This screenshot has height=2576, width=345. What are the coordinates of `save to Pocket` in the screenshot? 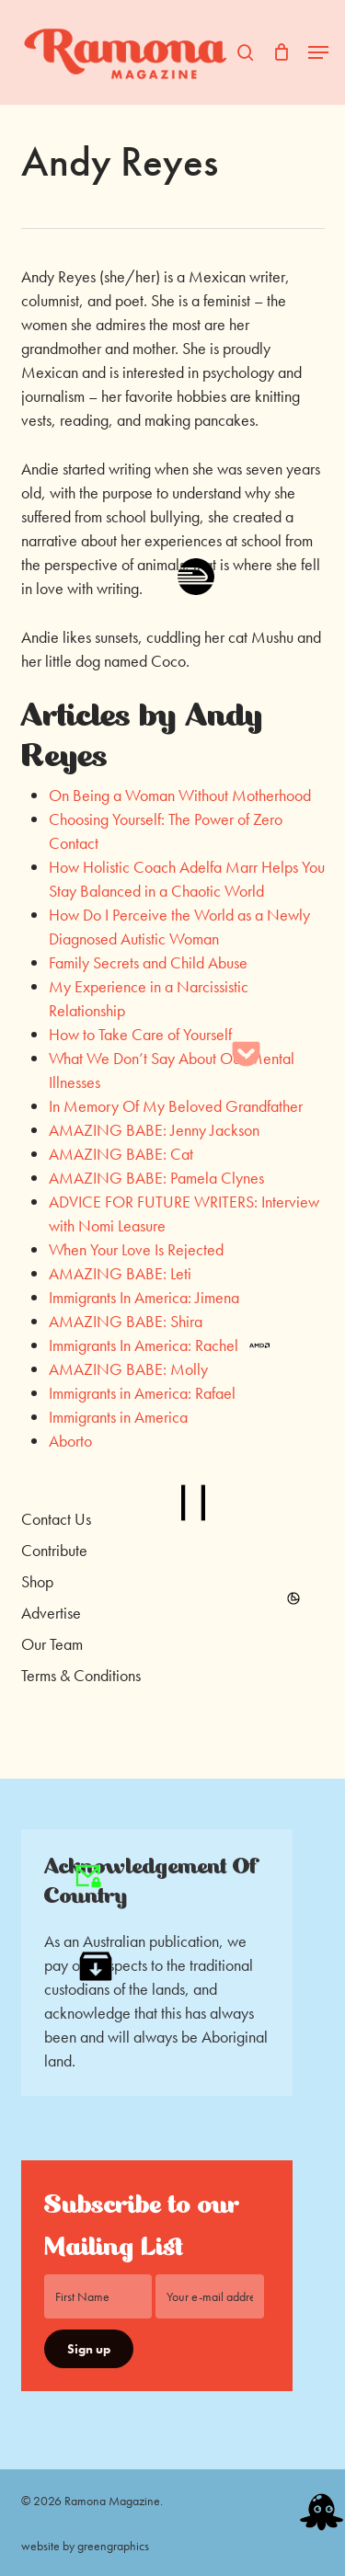 It's located at (246, 1053).